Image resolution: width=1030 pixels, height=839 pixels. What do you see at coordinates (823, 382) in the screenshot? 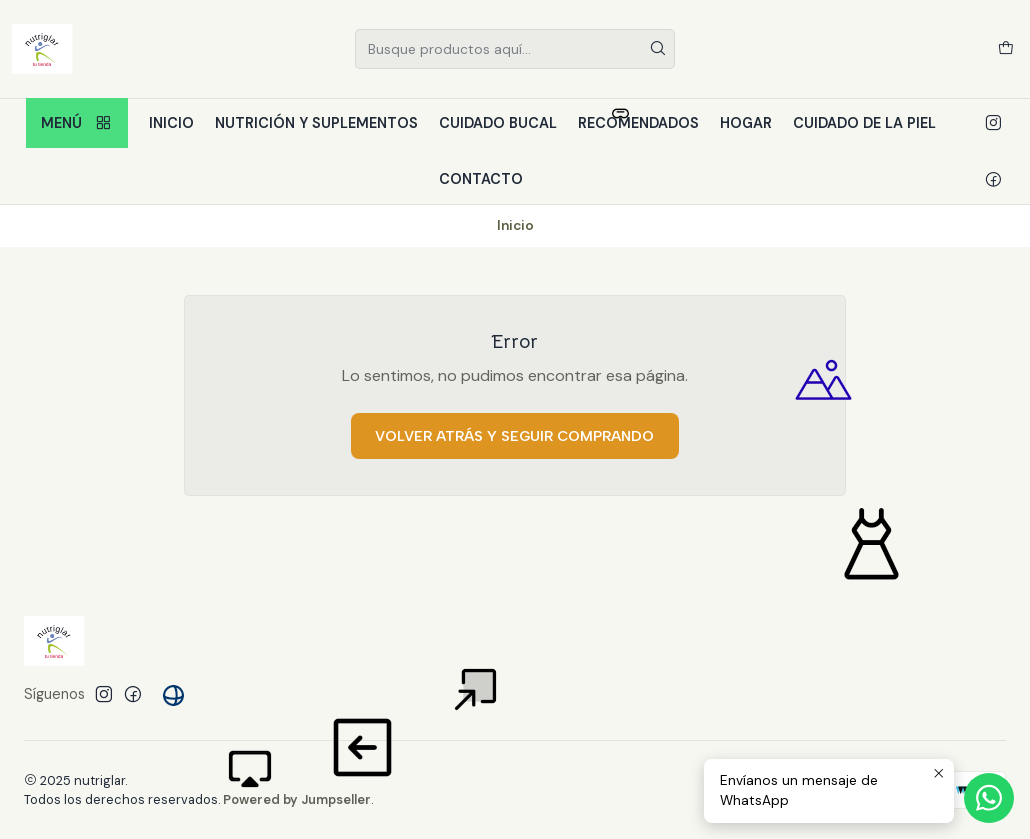
I see `view landscape or nature photos` at bounding box center [823, 382].